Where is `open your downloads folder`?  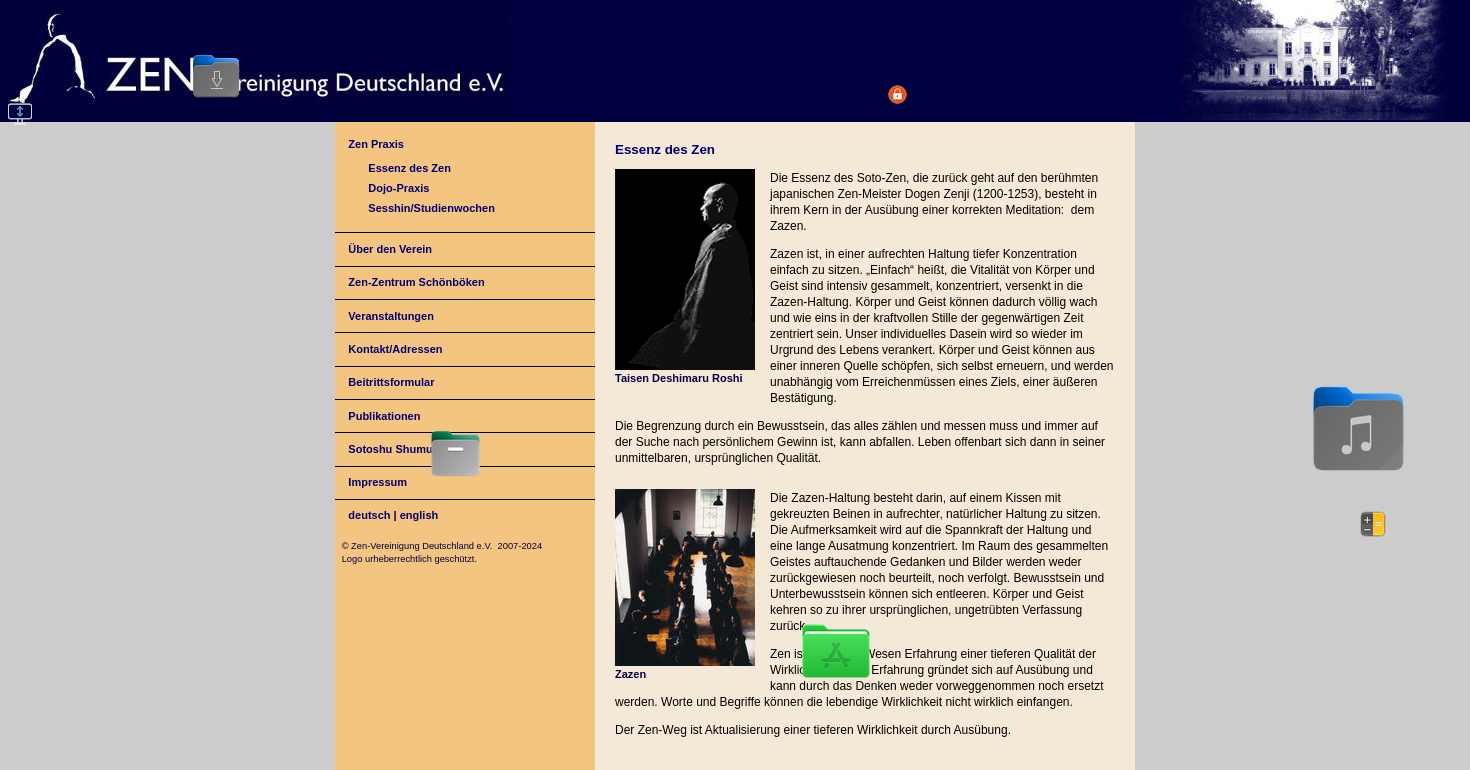
open your downloads folder is located at coordinates (216, 76).